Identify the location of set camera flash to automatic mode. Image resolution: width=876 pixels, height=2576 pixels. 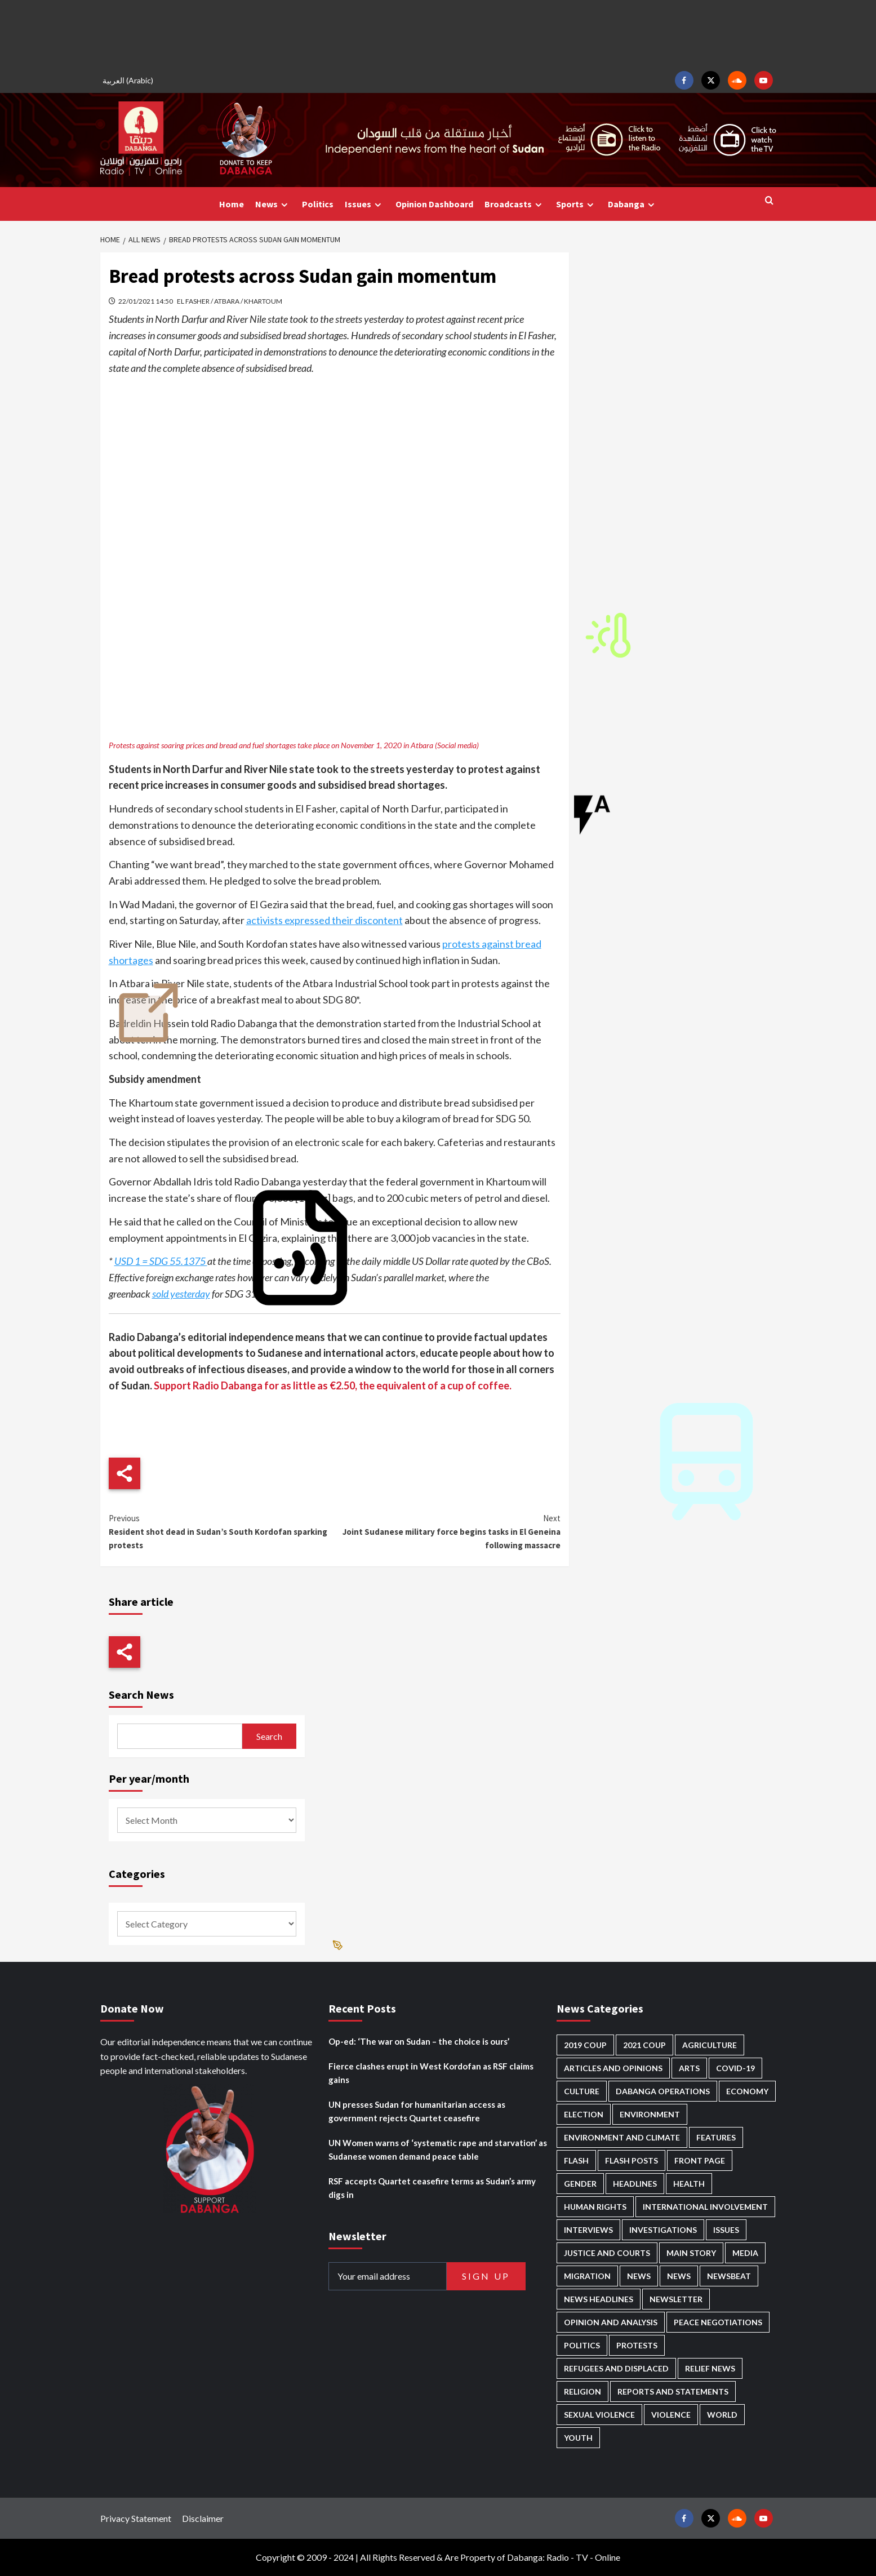
(591, 814).